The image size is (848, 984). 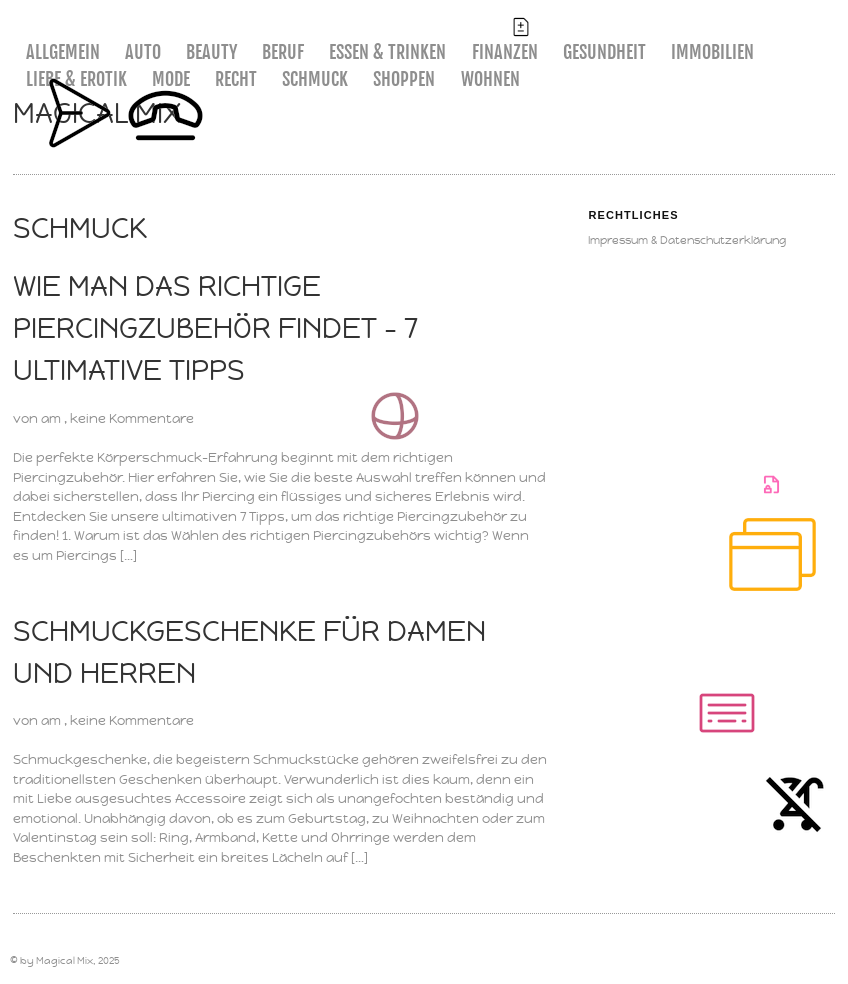 I want to click on a locked or protected file, so click(x=771, y=484).